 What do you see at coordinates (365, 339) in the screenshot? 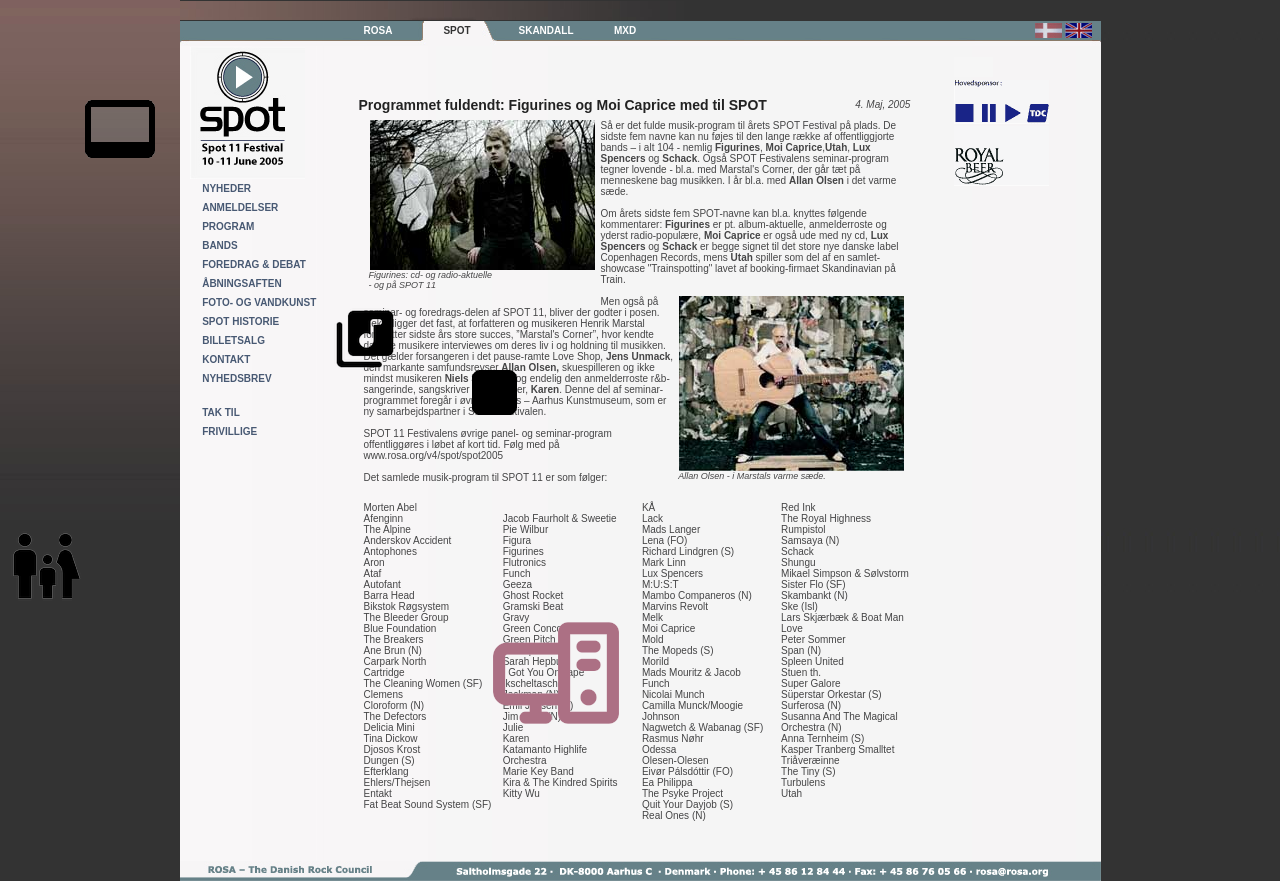
I see `access your music library` at bounding box center [365, 339].